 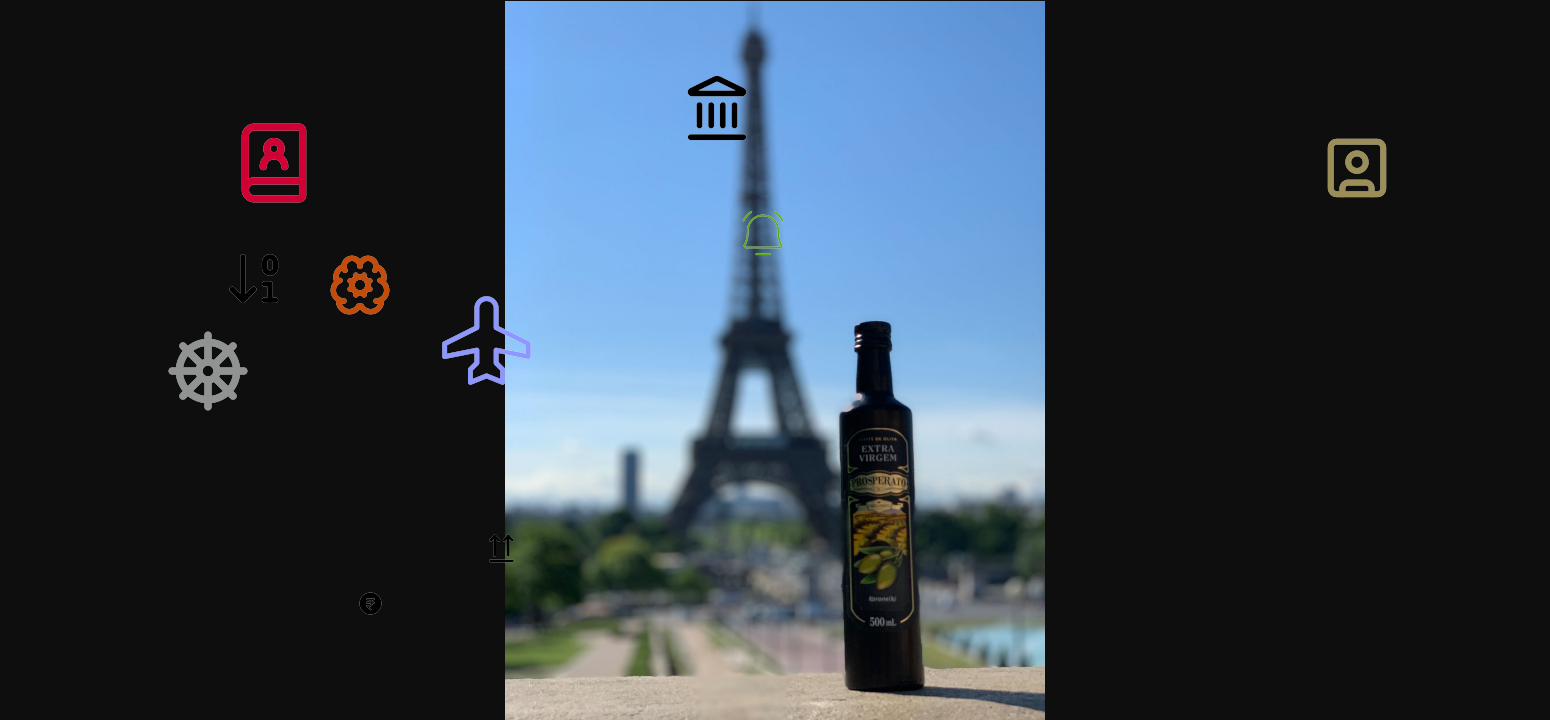 I want to click on view user profile, so click(x=1357, y=168).